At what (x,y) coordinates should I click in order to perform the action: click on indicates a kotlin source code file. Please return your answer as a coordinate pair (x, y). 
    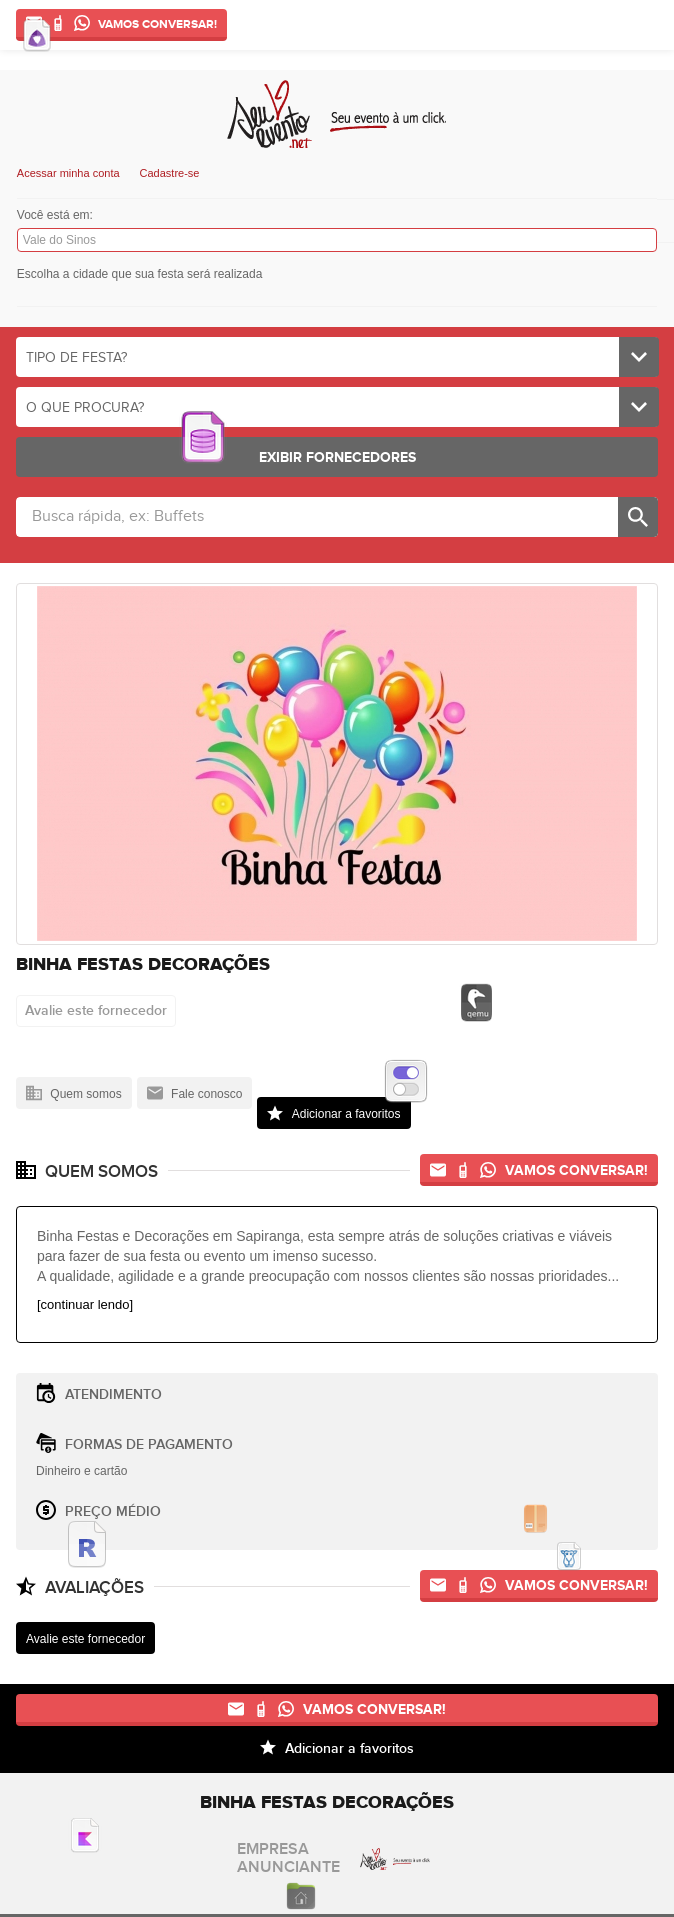
    Looking at the image, I should click on (85, 1835).